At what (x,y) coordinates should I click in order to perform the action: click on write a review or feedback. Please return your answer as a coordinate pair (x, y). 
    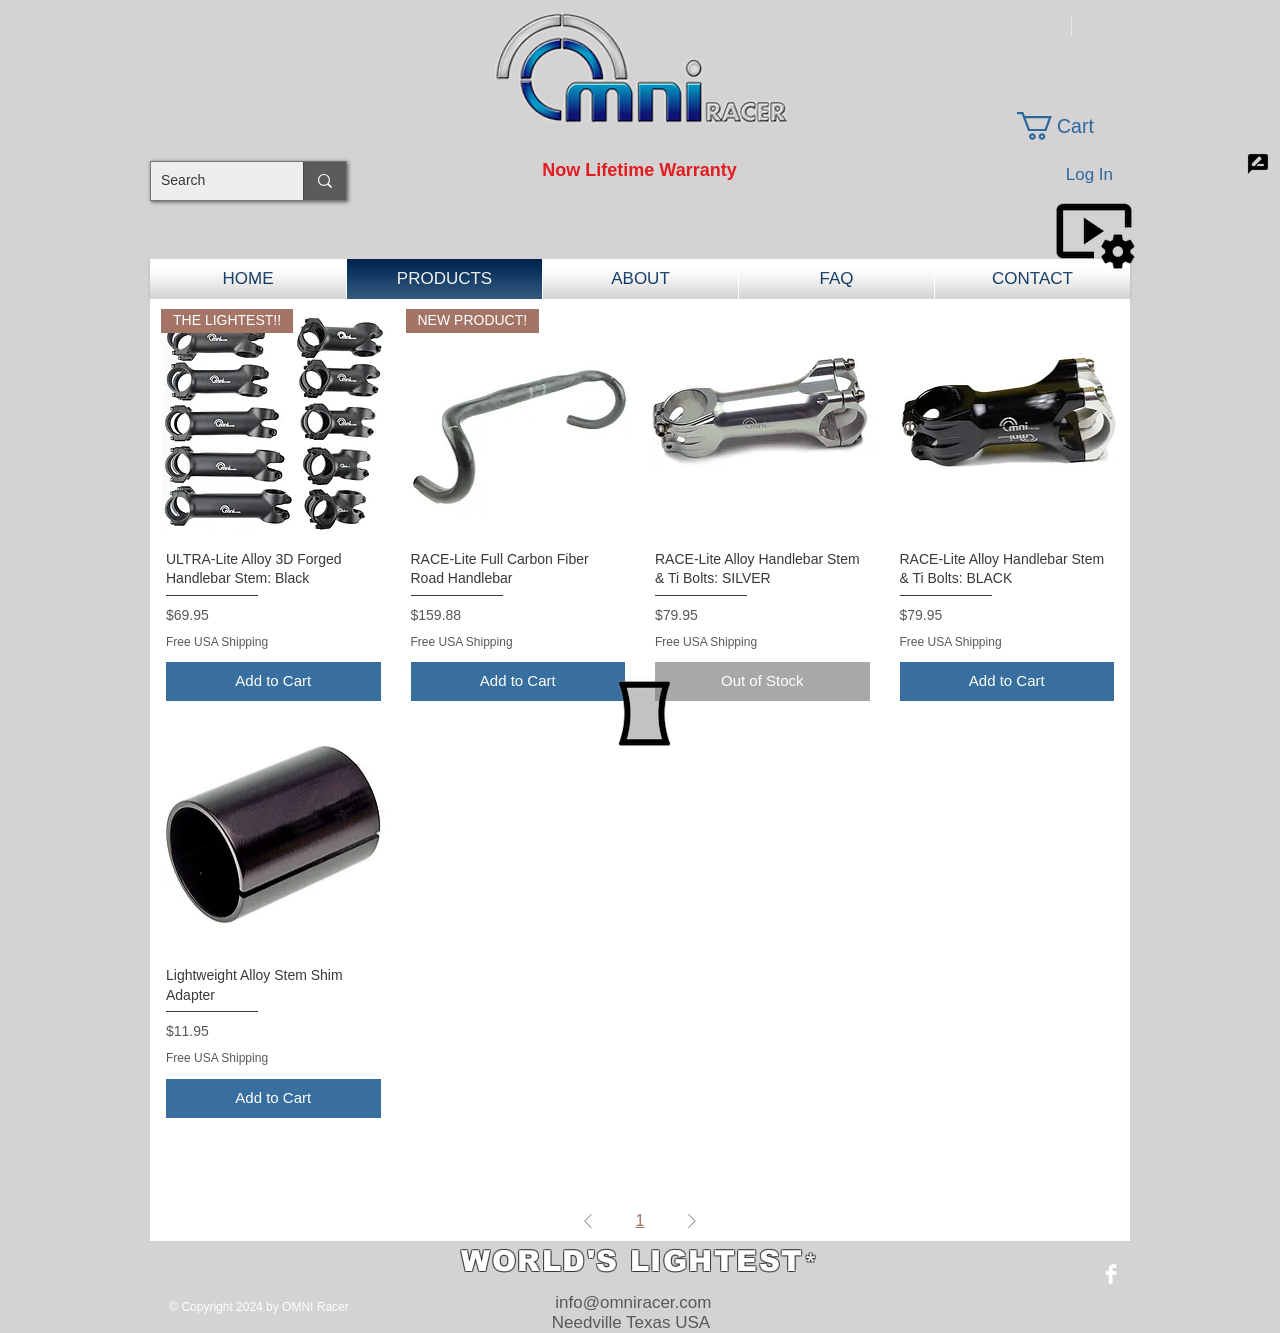
    Looking at the image, I should click on (1258, 164).